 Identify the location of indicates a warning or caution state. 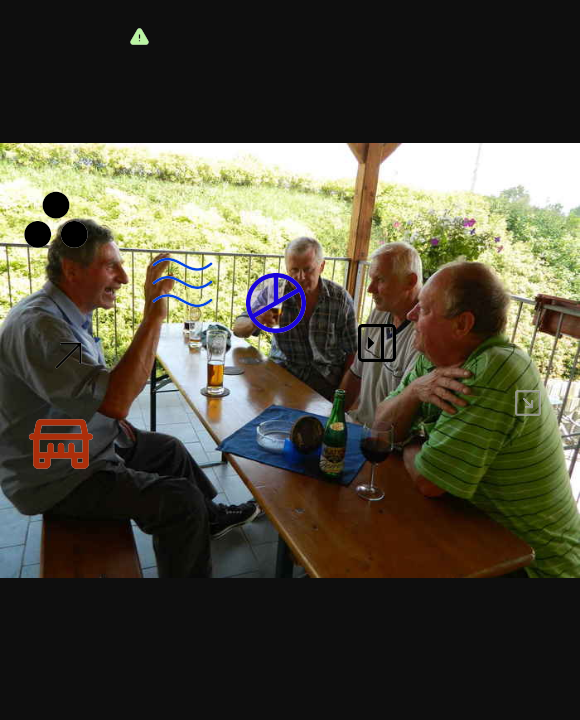
(139, 37).